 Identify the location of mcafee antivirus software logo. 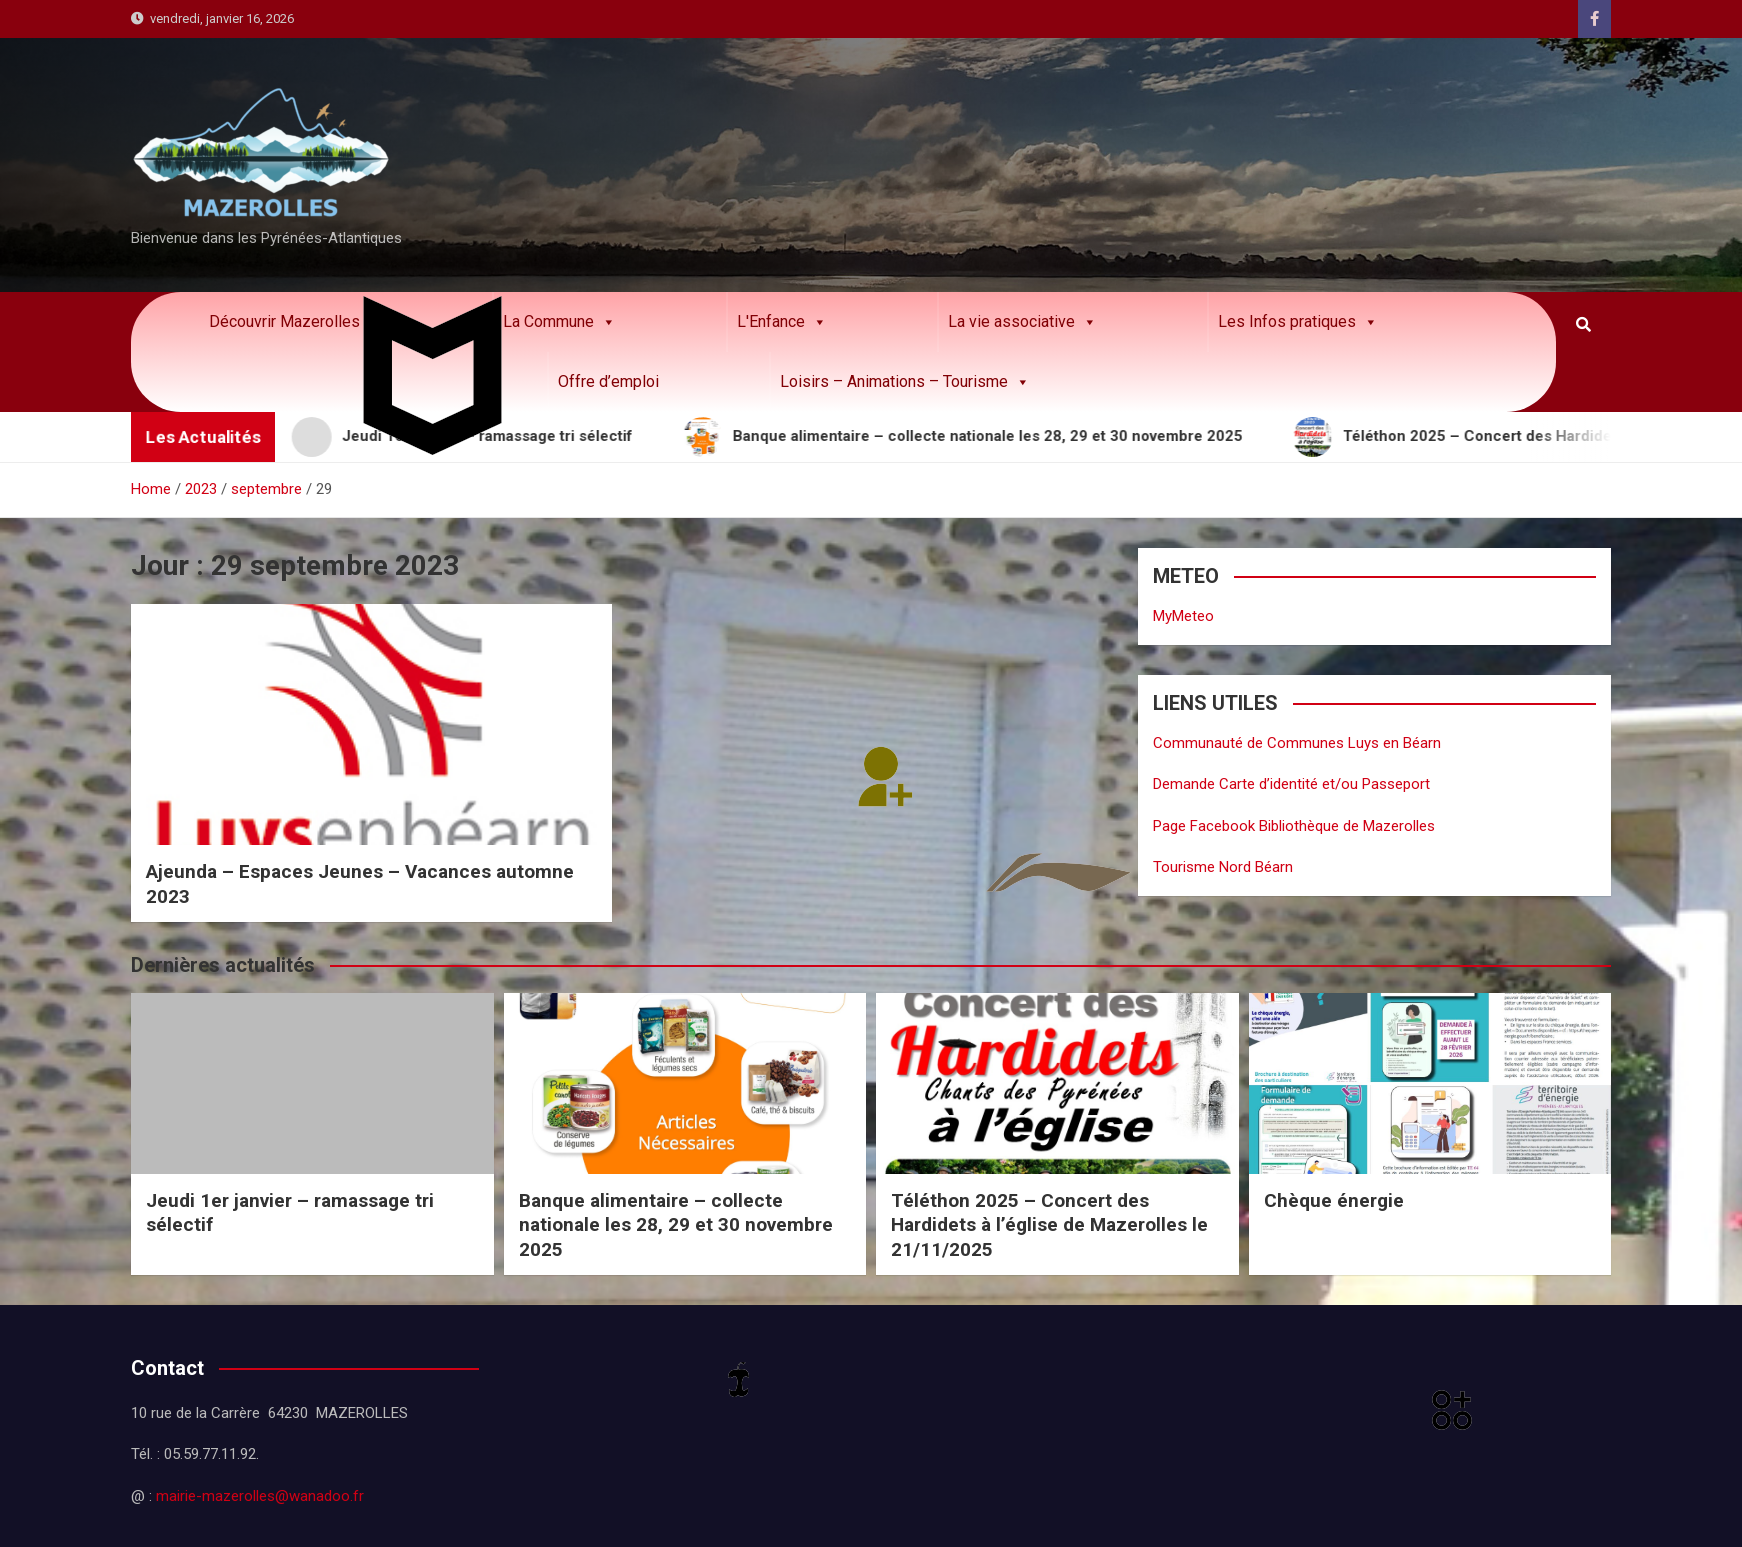
(432, 375).